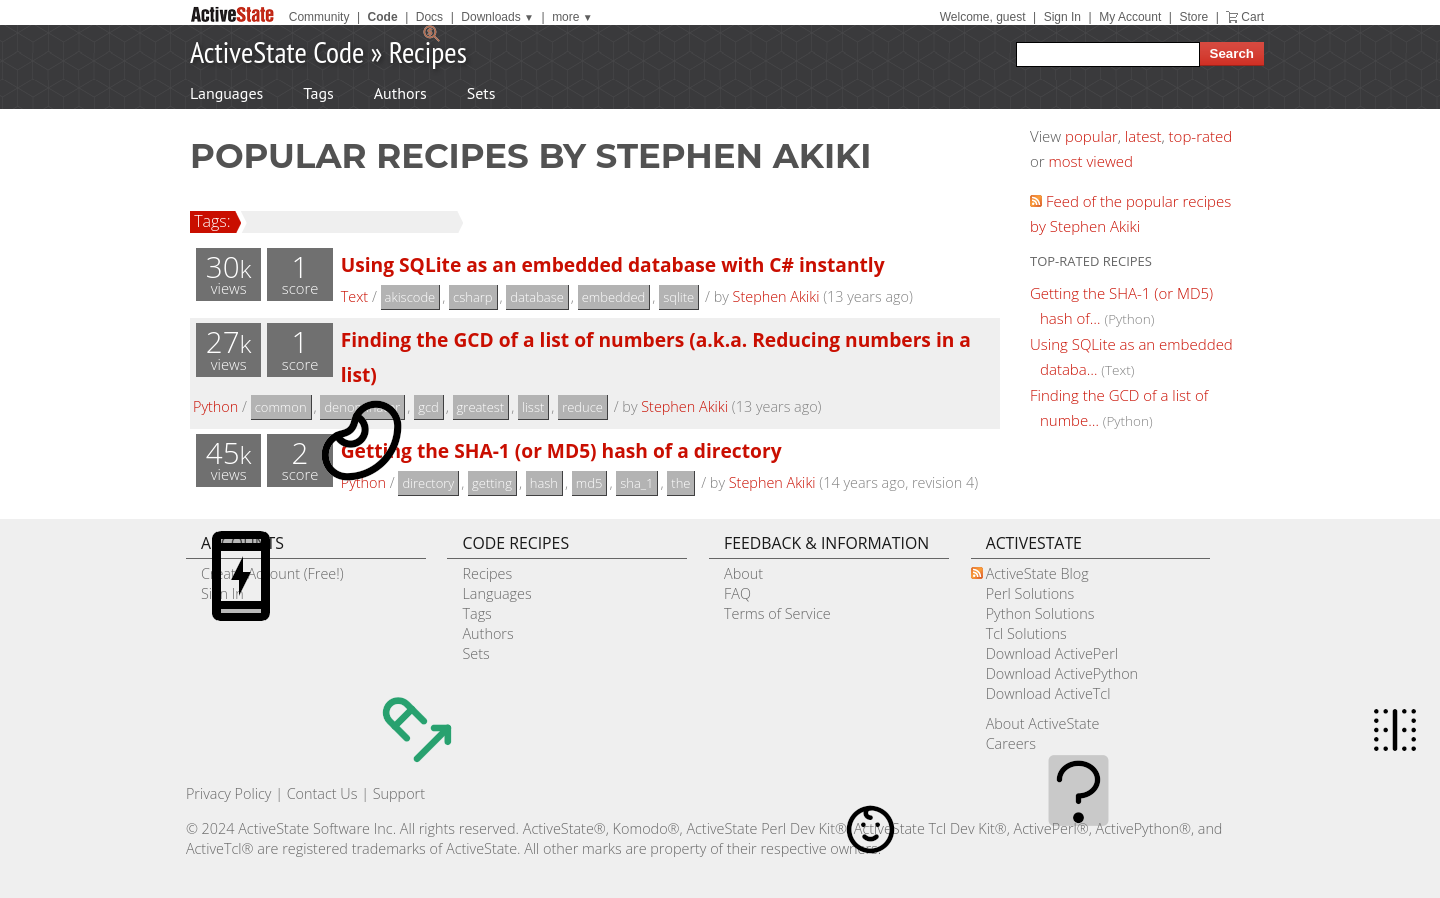 The height and width of the screenshot is (898, 1440). Describe the element at coordinates (417, 728) in the screenshot. I see `change text orientation or direction` at that location.